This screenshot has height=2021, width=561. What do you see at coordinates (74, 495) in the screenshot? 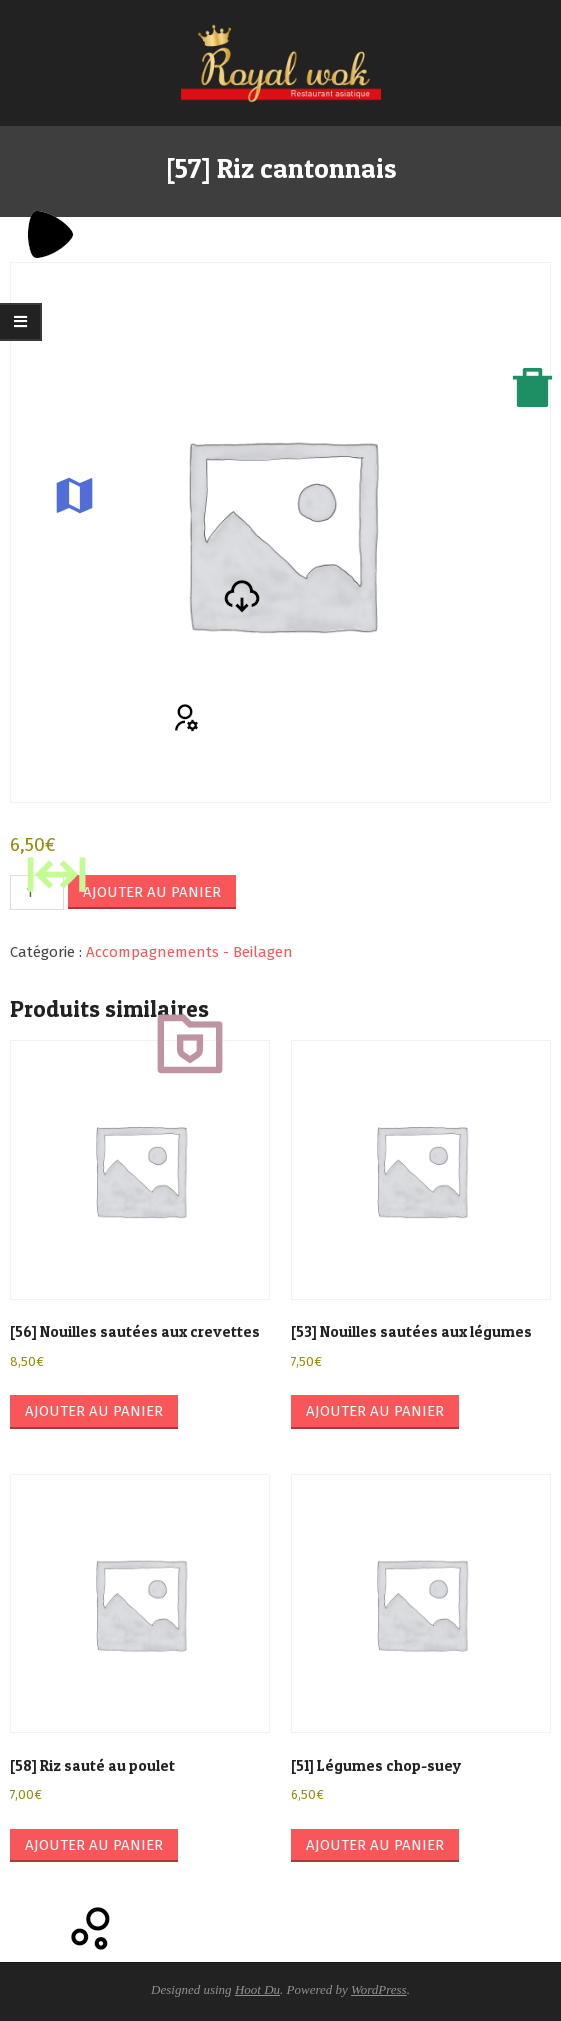
I see `open map view` at bounding box center [74, 495].